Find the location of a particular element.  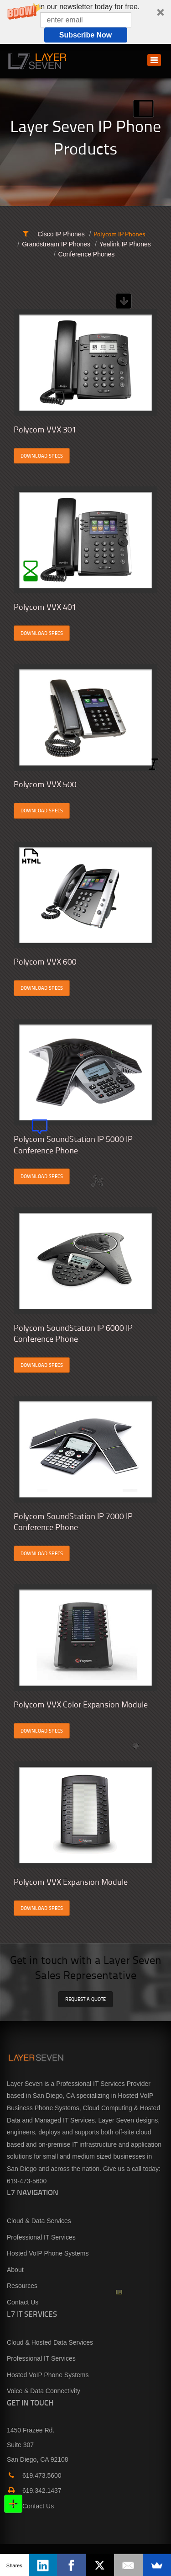

indicates time is running low is located at coordinates (31, 571).